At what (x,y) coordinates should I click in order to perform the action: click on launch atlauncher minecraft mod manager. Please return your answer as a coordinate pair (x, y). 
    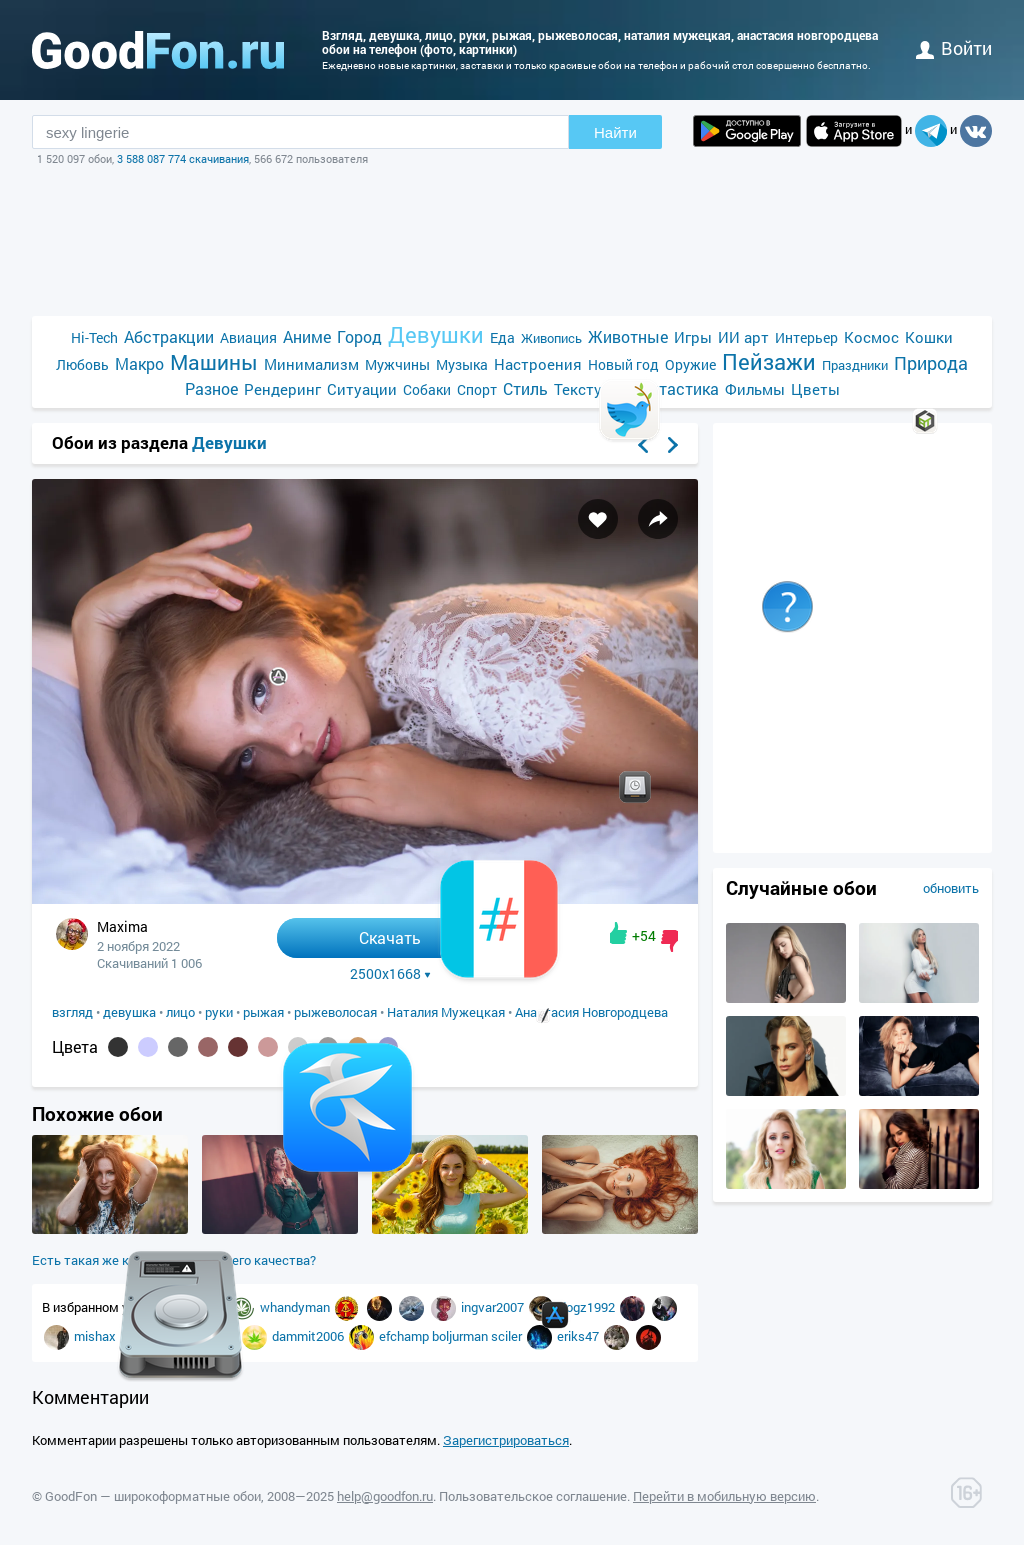
    Looking at the image, I should click on (925, 421).